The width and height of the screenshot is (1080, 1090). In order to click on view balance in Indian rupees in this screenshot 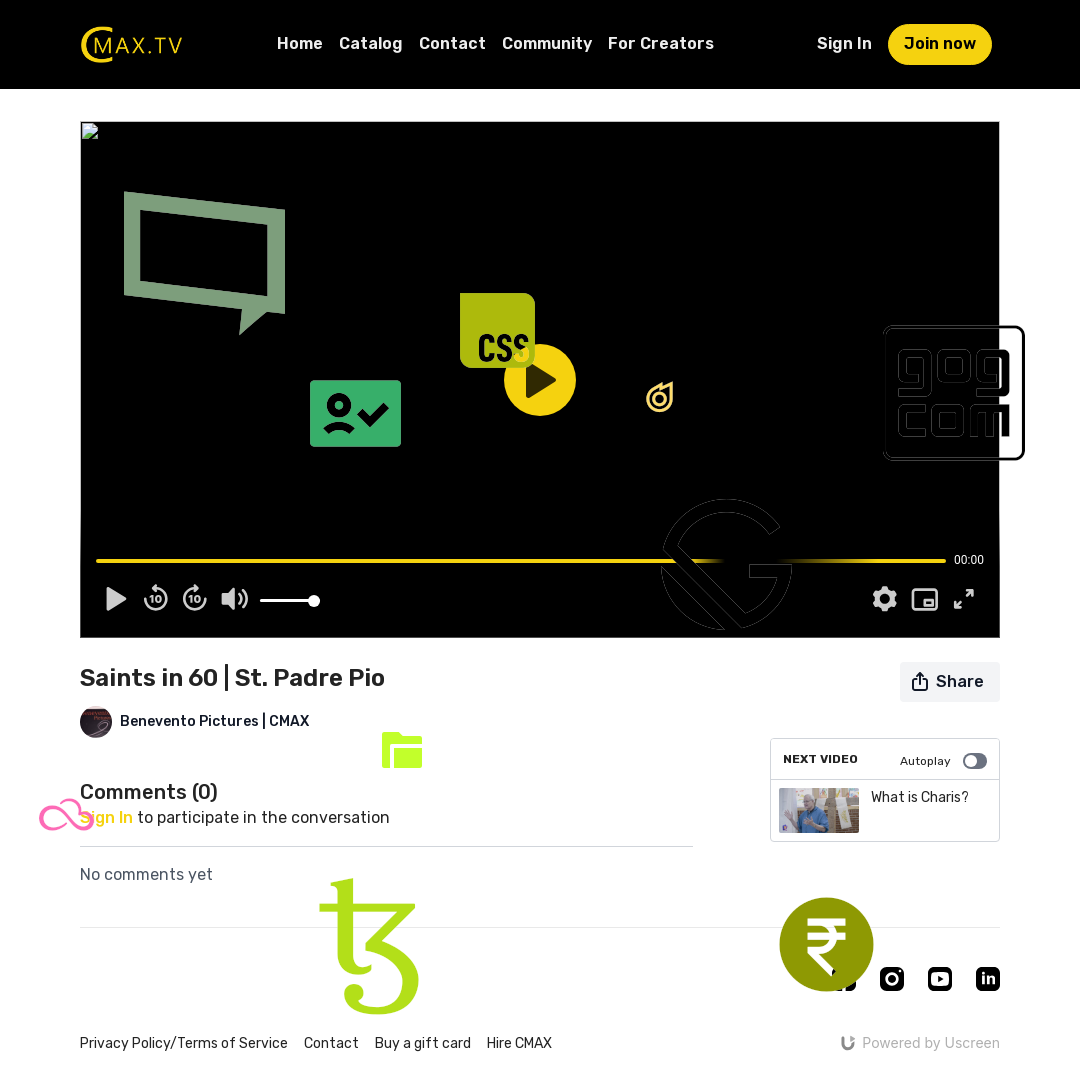, I will do `click(826, 944)`.